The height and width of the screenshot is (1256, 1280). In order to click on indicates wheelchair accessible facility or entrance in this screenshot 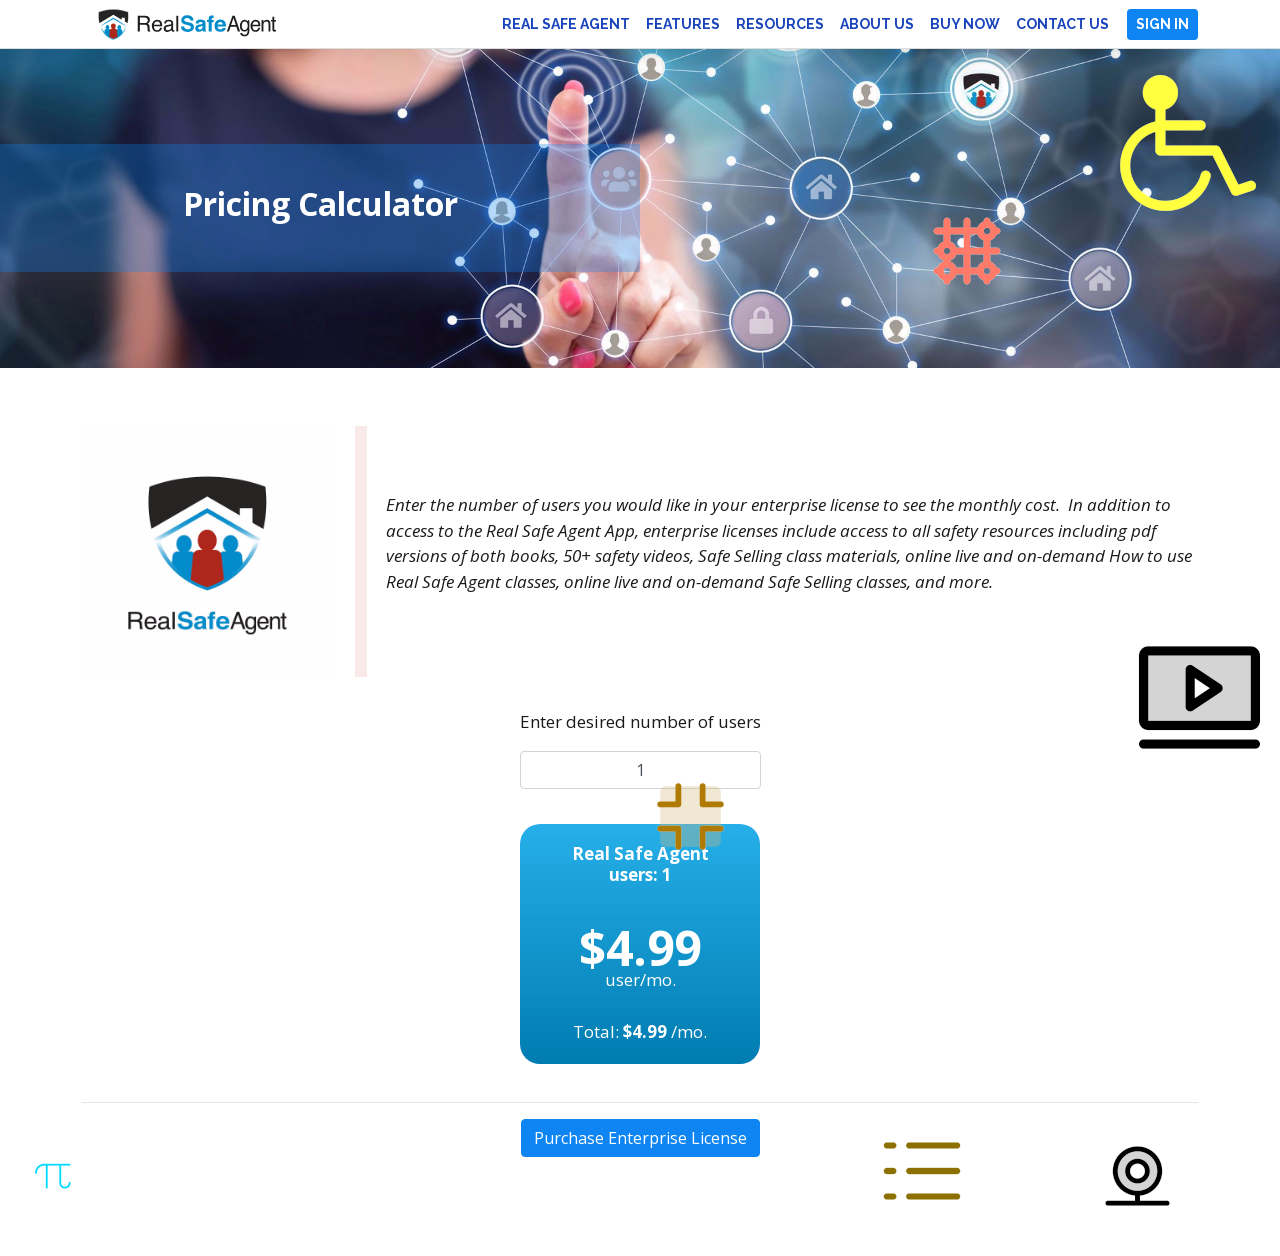, I will do `click(1175, 145)`.